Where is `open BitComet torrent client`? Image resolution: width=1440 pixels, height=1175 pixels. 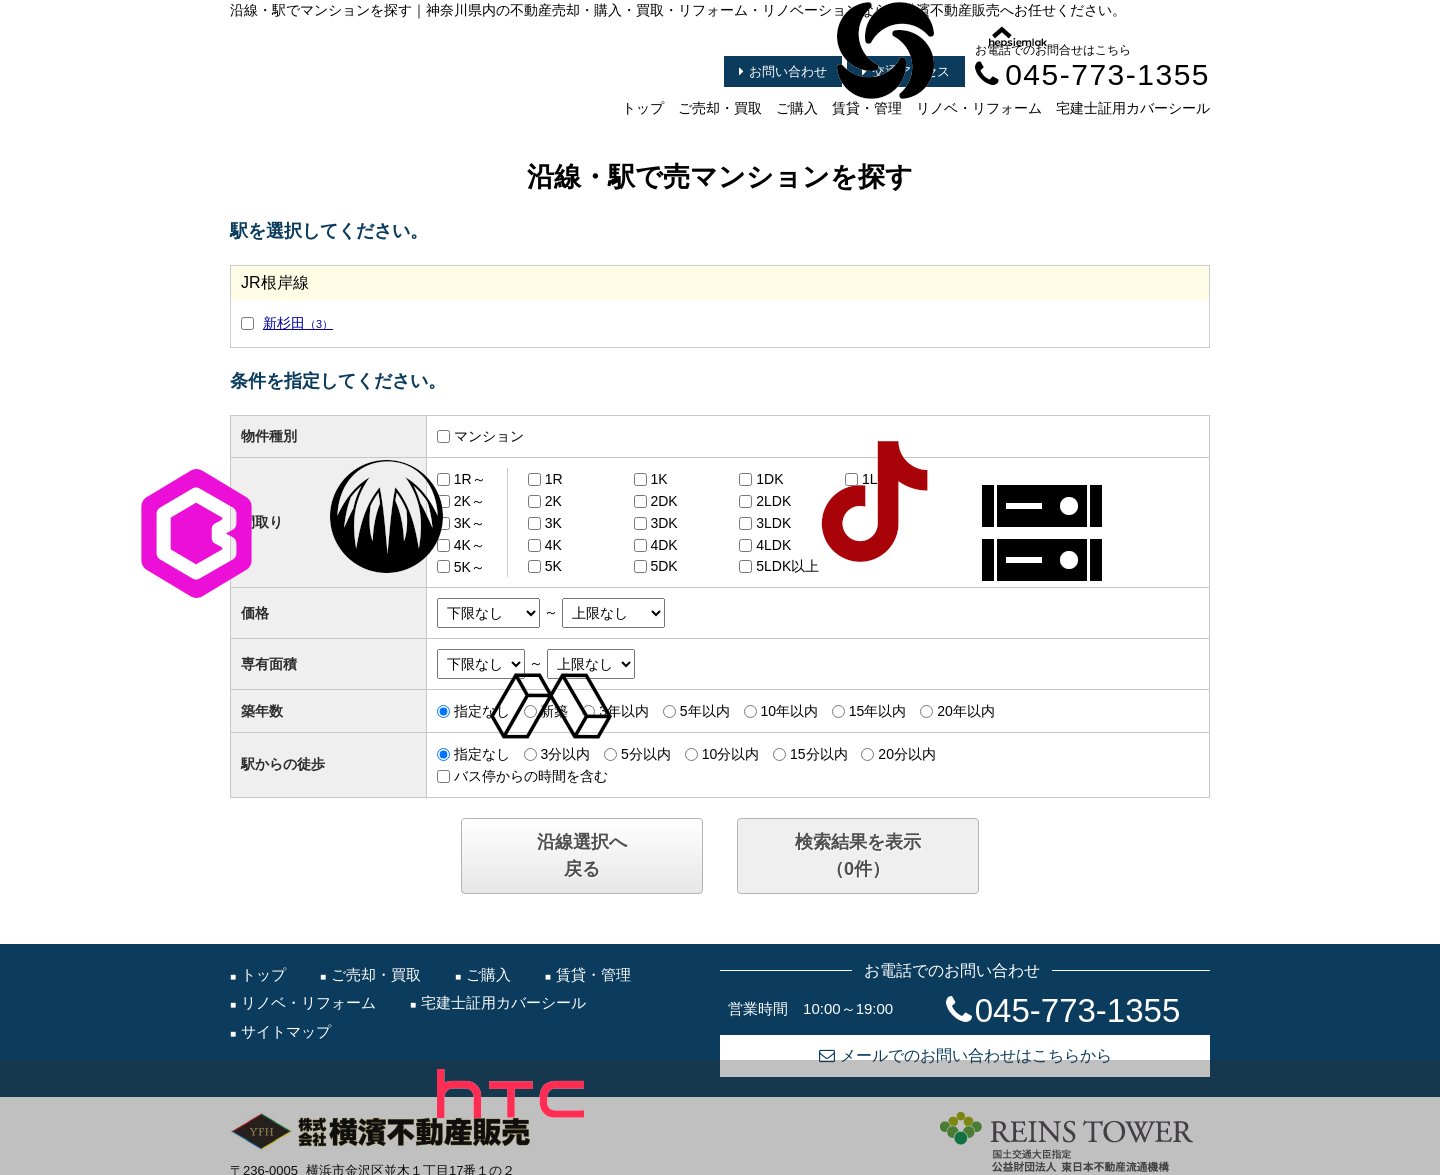 open BitComet torrent client is located at coordinates (386, 516).